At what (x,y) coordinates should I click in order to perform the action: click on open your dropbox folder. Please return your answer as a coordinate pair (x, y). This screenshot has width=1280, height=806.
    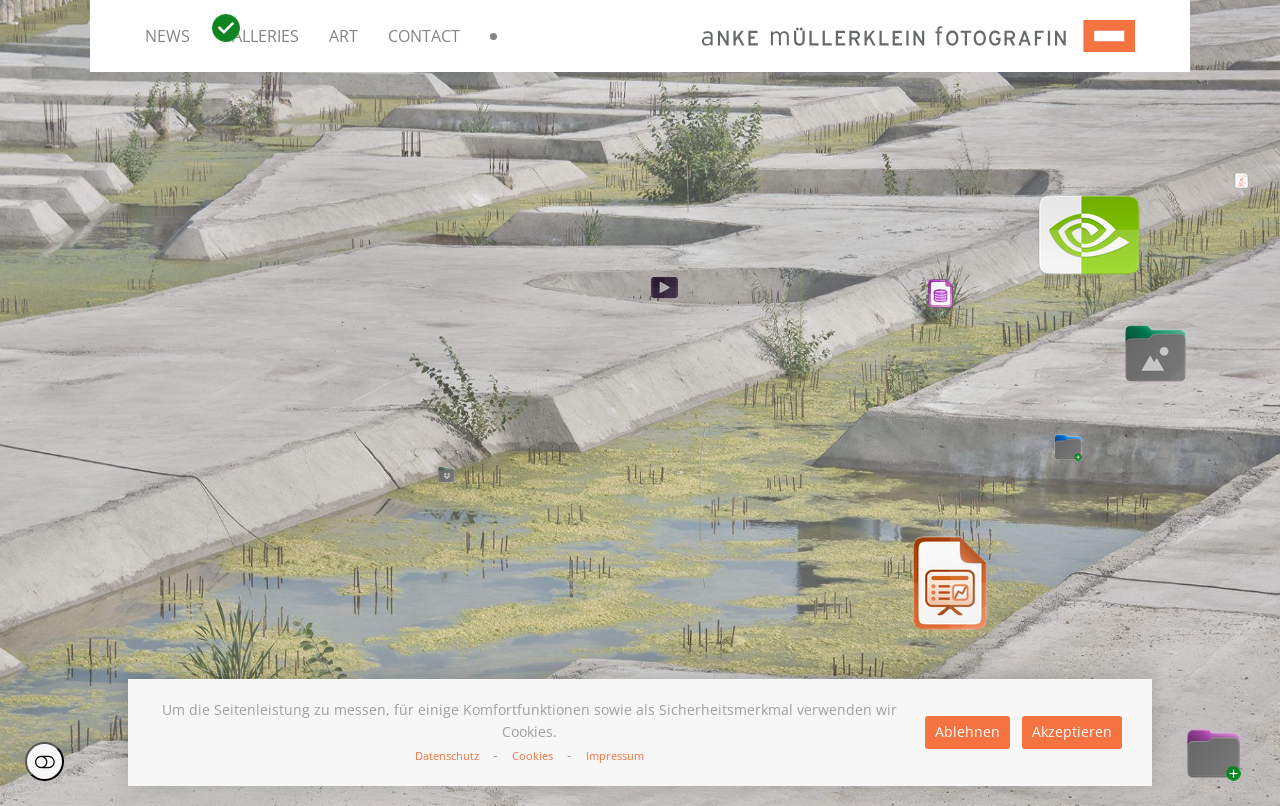
    Looking at the image, I should click on (446, 474).